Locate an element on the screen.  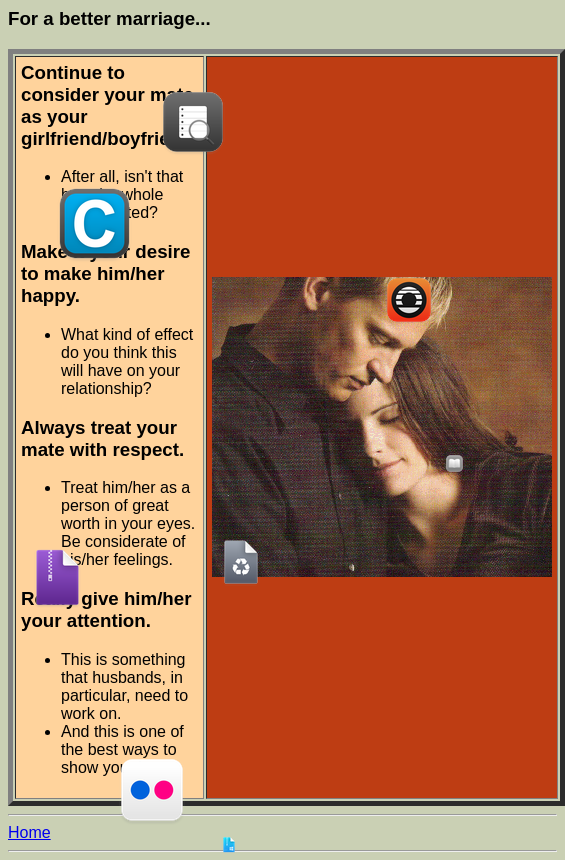
a compressed windows executable file is located at coordinates (229, 845).